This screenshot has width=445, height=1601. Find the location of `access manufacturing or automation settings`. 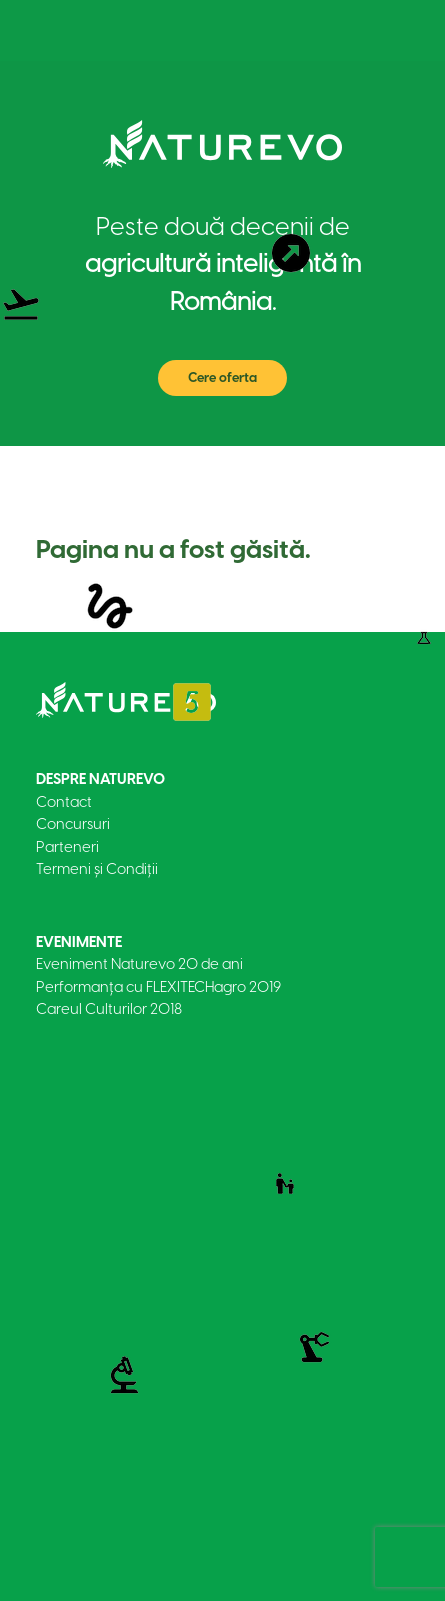

access manufacturing or automation settings is located at coordinates (314, 1347).